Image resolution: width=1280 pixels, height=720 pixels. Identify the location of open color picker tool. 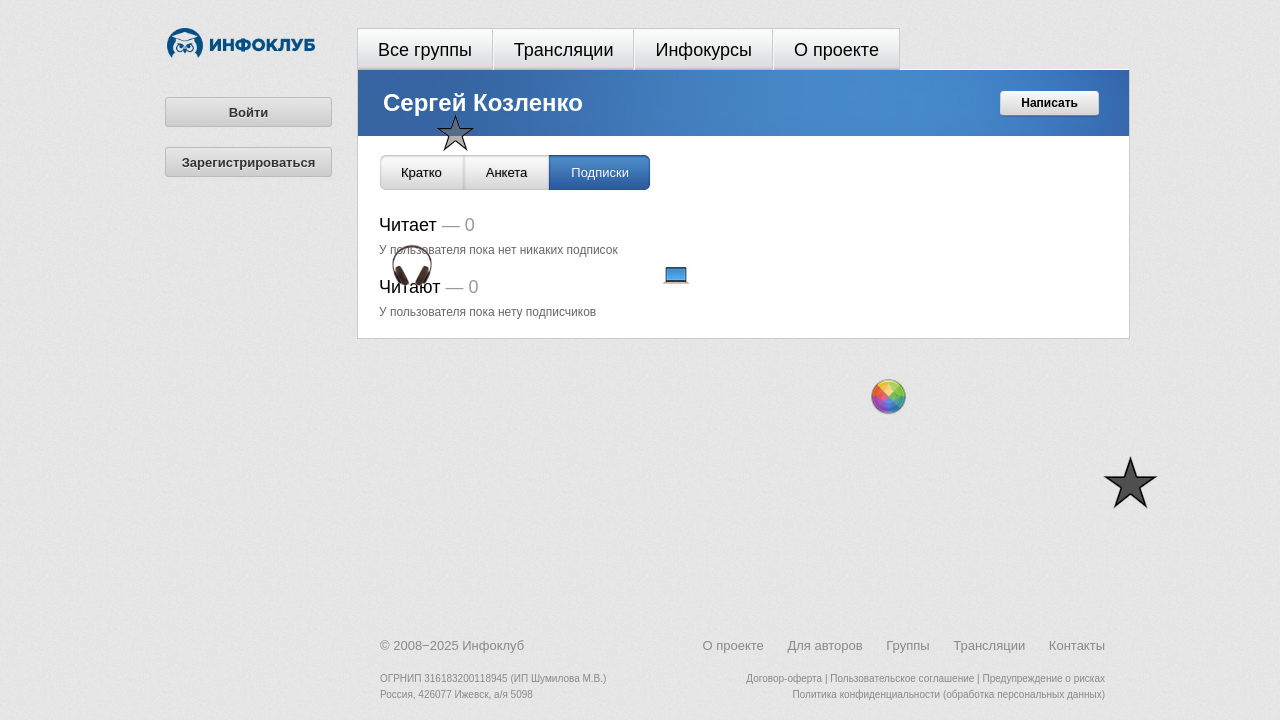
(888, 396).